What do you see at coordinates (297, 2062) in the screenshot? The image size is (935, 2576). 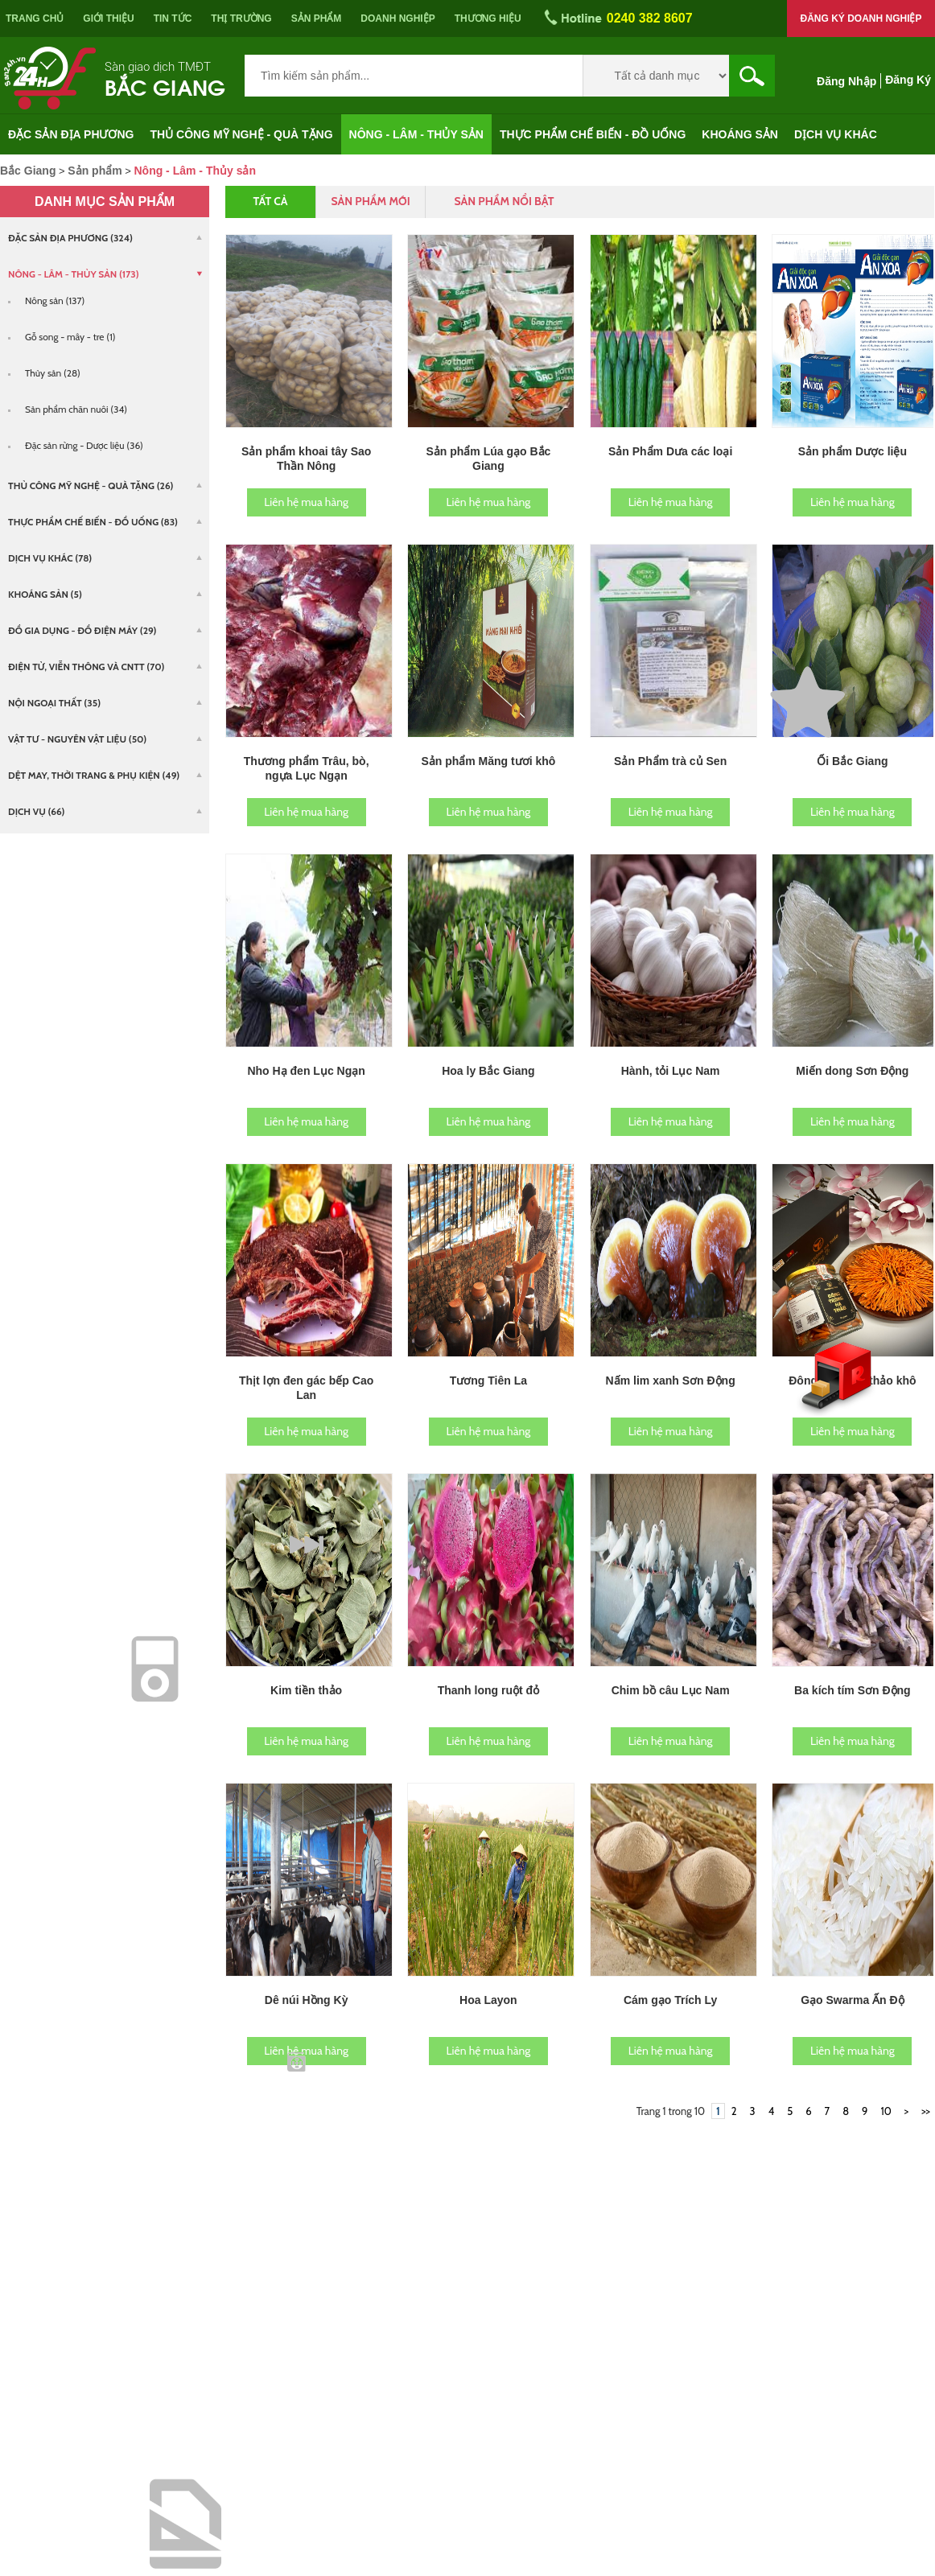 I see `access help and support documentation` at bounding box center [297, 2062].